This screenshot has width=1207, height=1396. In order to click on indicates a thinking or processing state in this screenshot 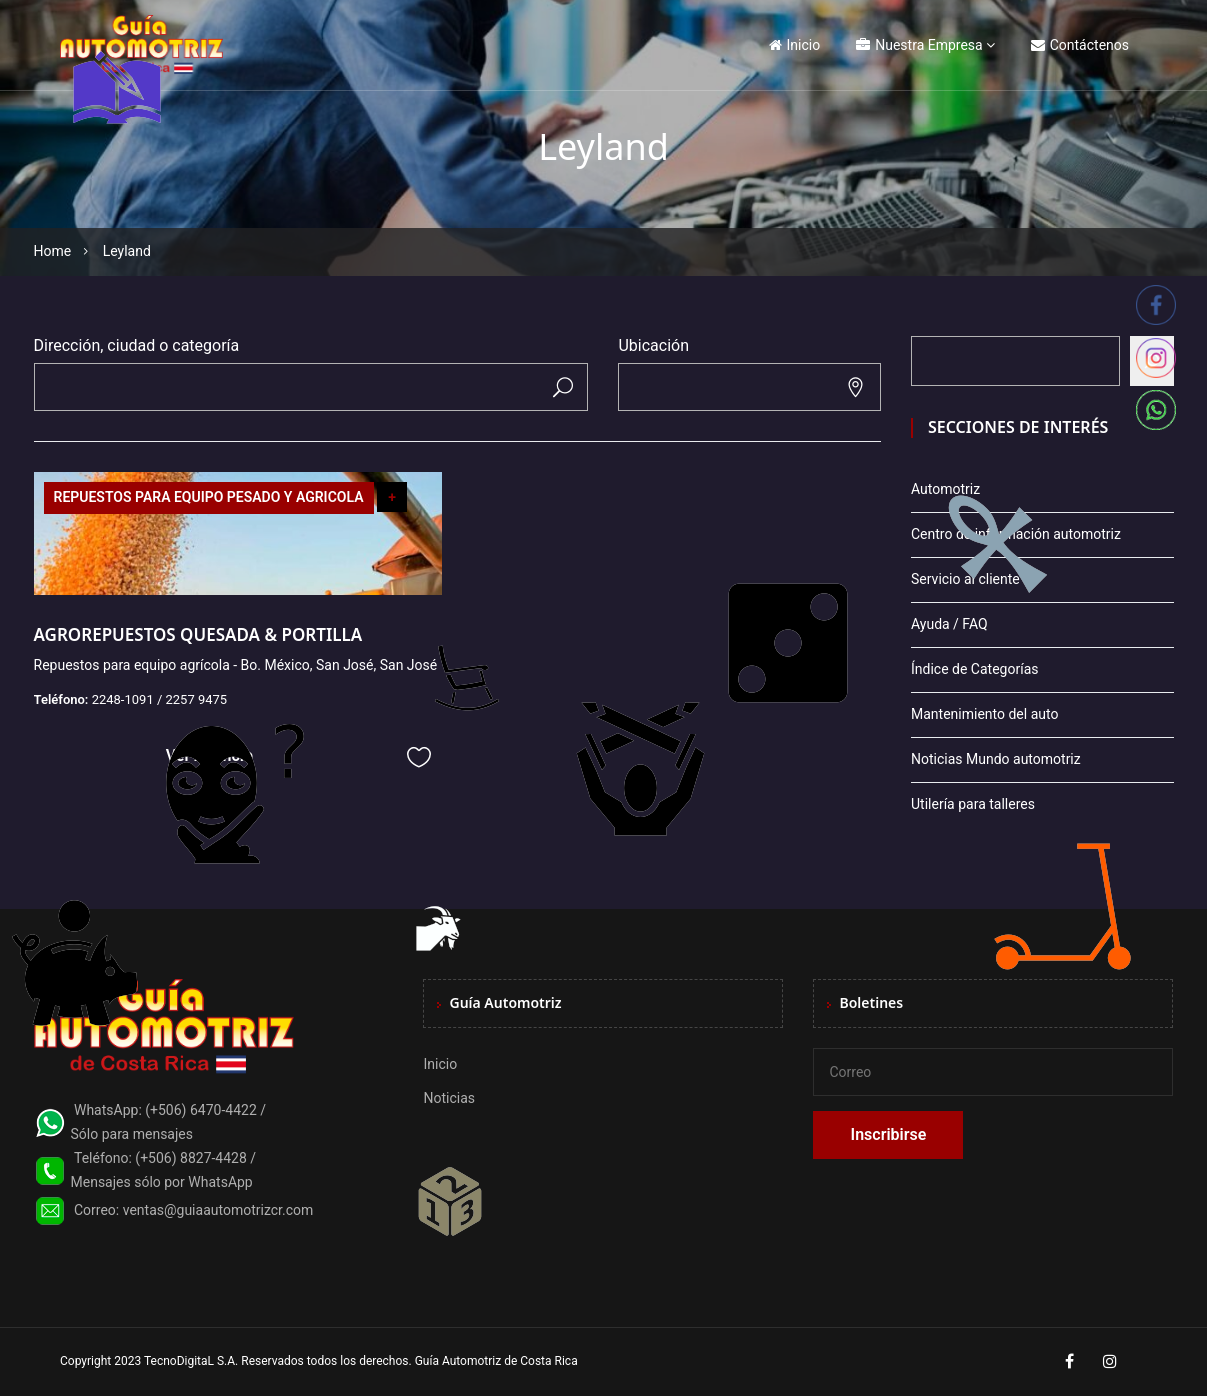, I will do `click(235, 790)`.